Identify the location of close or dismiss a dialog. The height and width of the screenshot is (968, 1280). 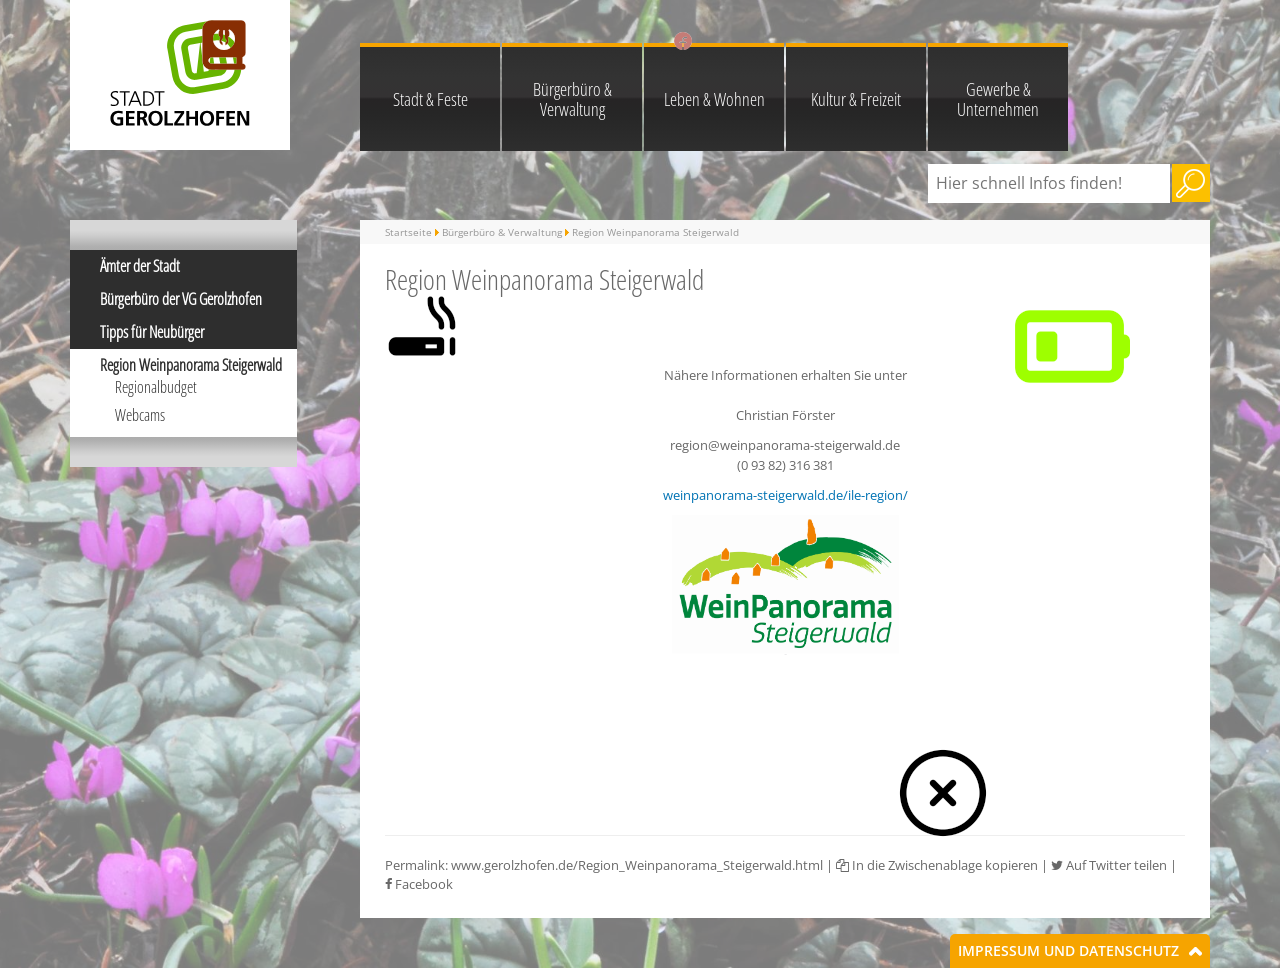
(943, 793).